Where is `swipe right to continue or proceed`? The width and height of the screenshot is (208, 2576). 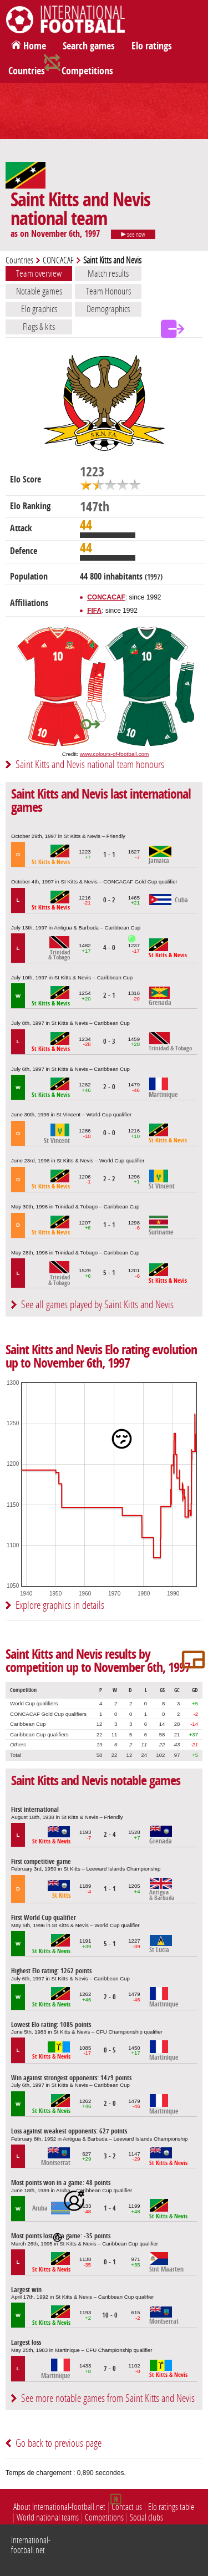
swipe right to continue or proceed is located at coordinates (90, 724).